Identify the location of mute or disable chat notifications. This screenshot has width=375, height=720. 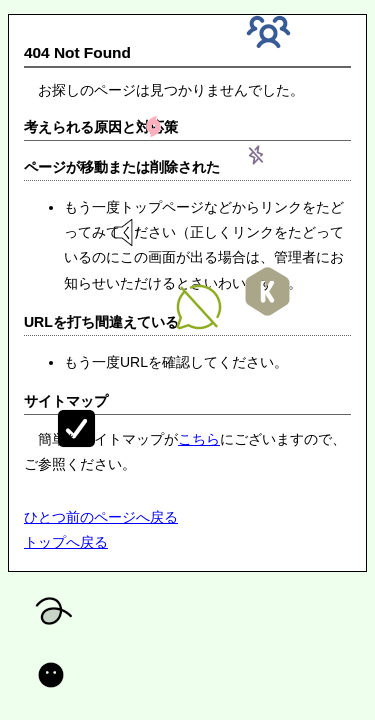
(199, 307).